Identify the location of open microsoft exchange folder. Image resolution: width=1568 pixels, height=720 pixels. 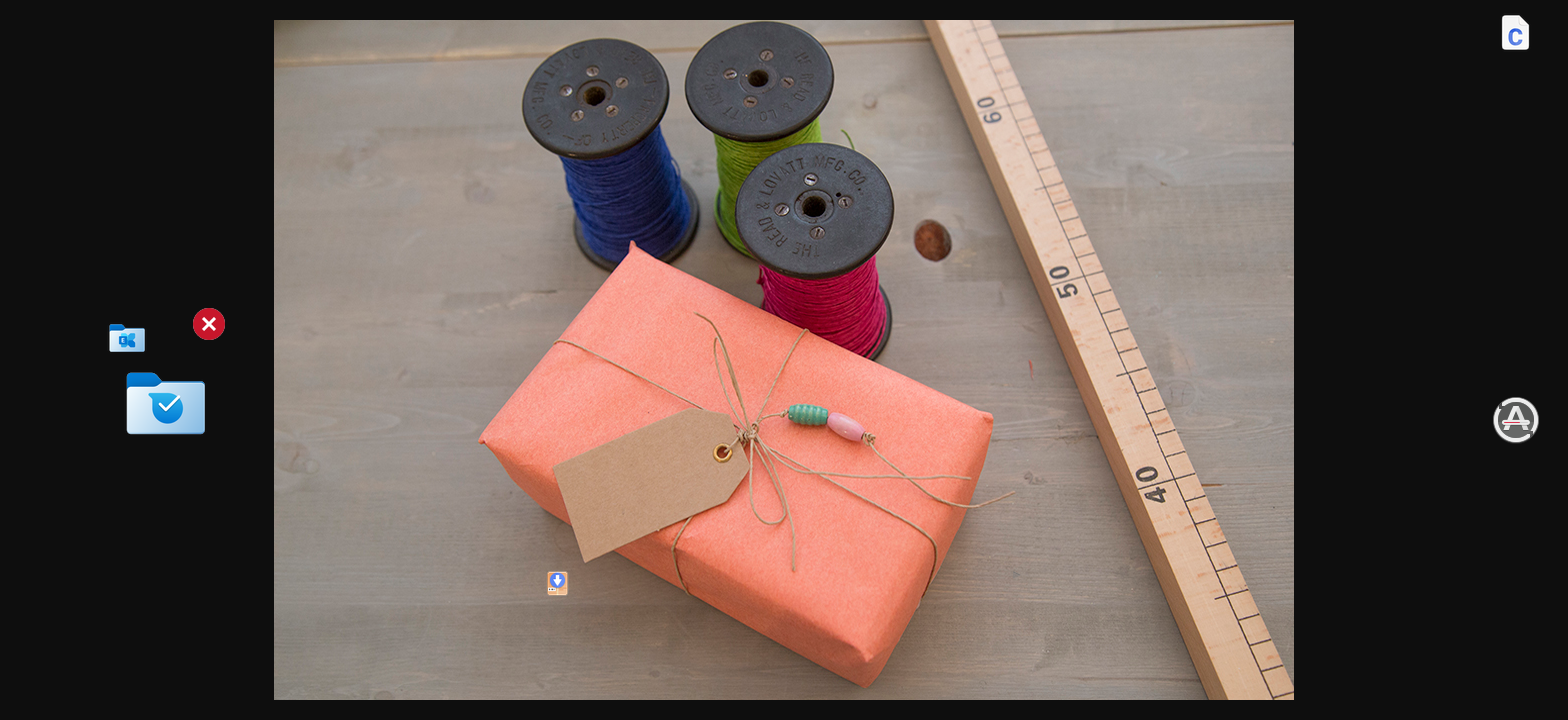
(127, 339).